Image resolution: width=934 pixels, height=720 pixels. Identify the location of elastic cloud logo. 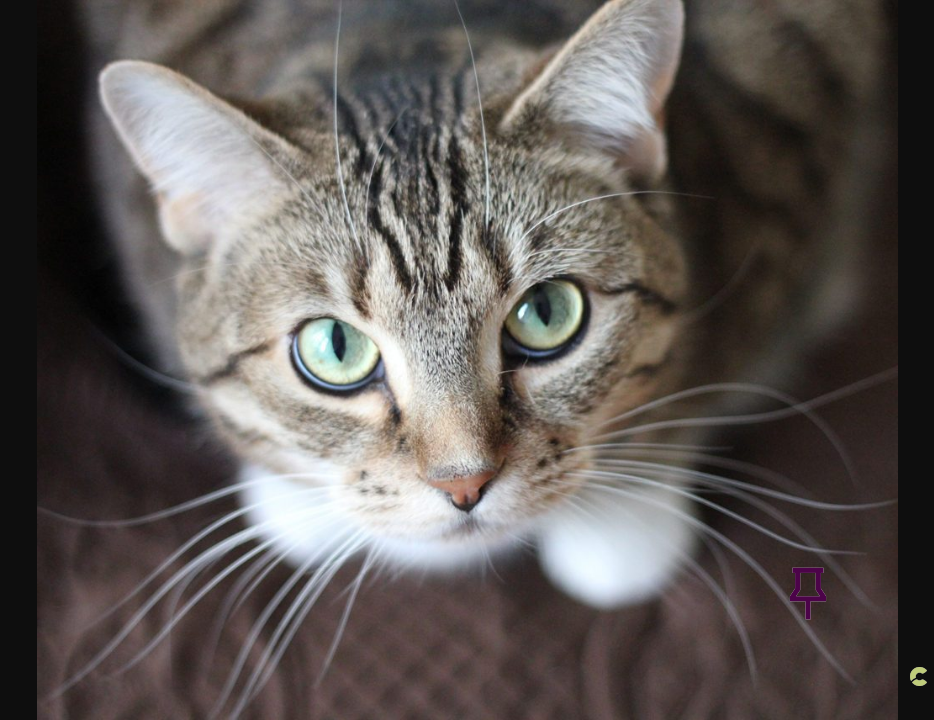
(918, 676).